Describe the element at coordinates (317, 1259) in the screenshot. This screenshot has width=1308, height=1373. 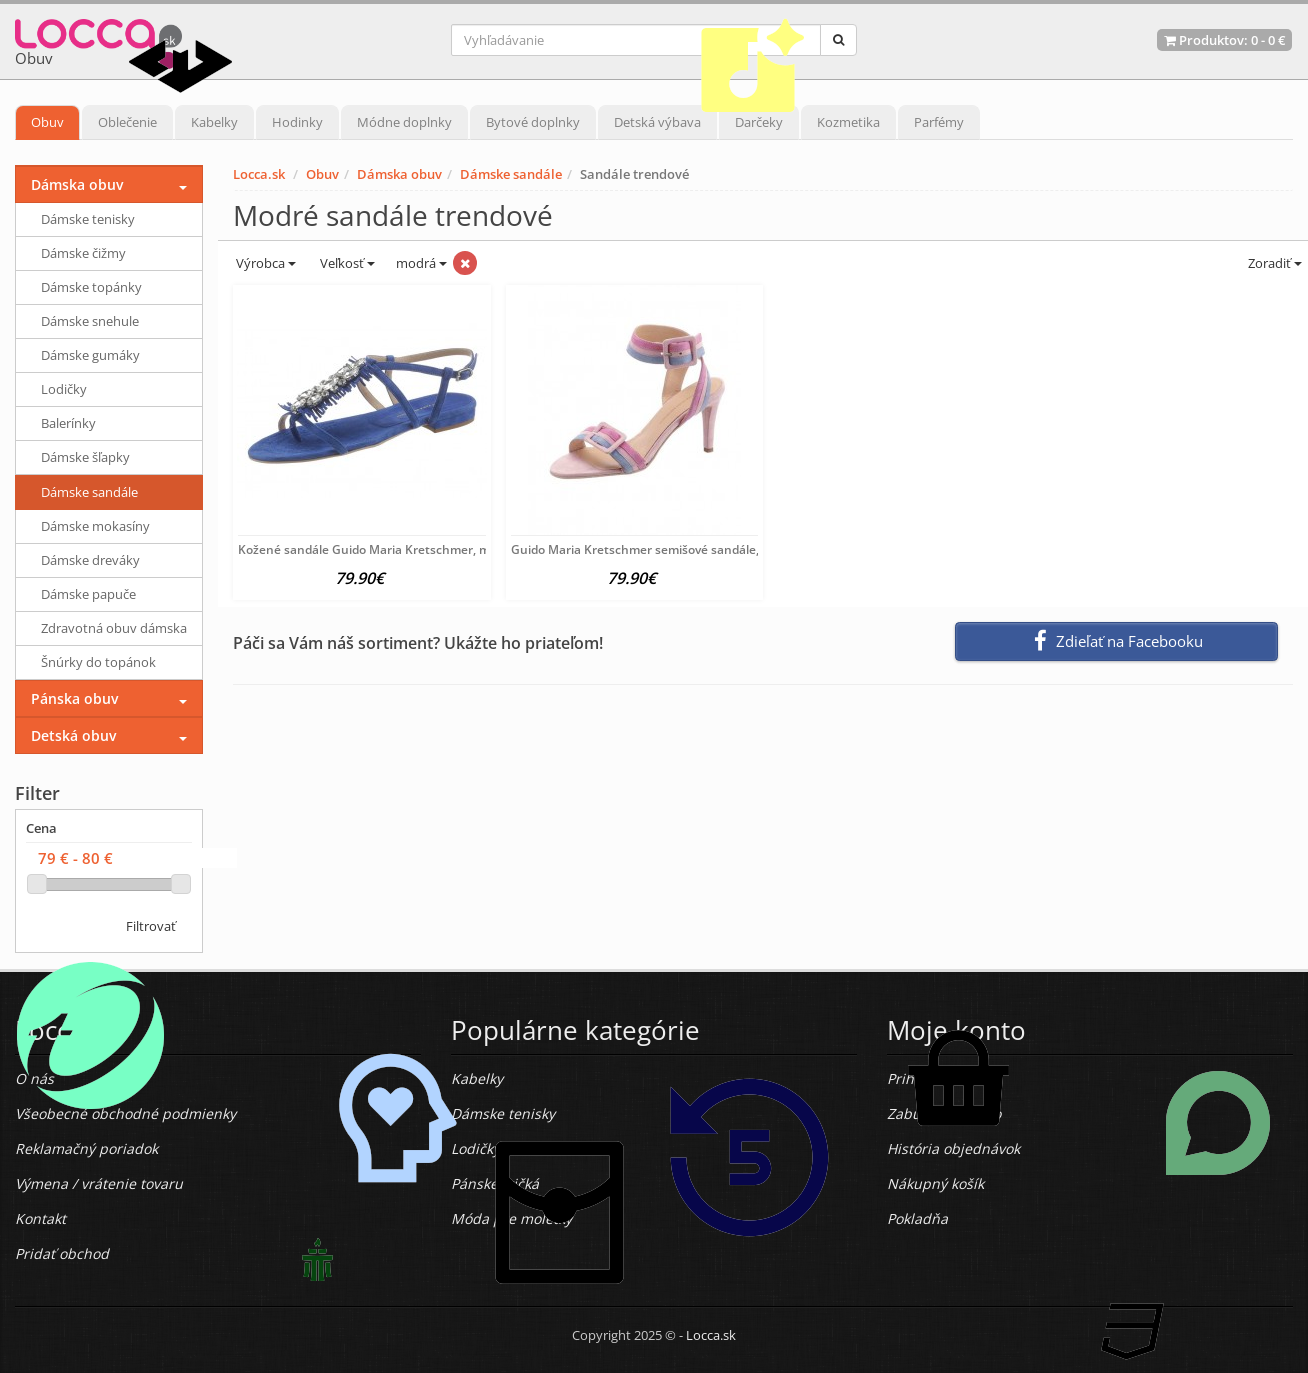
I see `visit Red Candle Games website or store page` at that location.